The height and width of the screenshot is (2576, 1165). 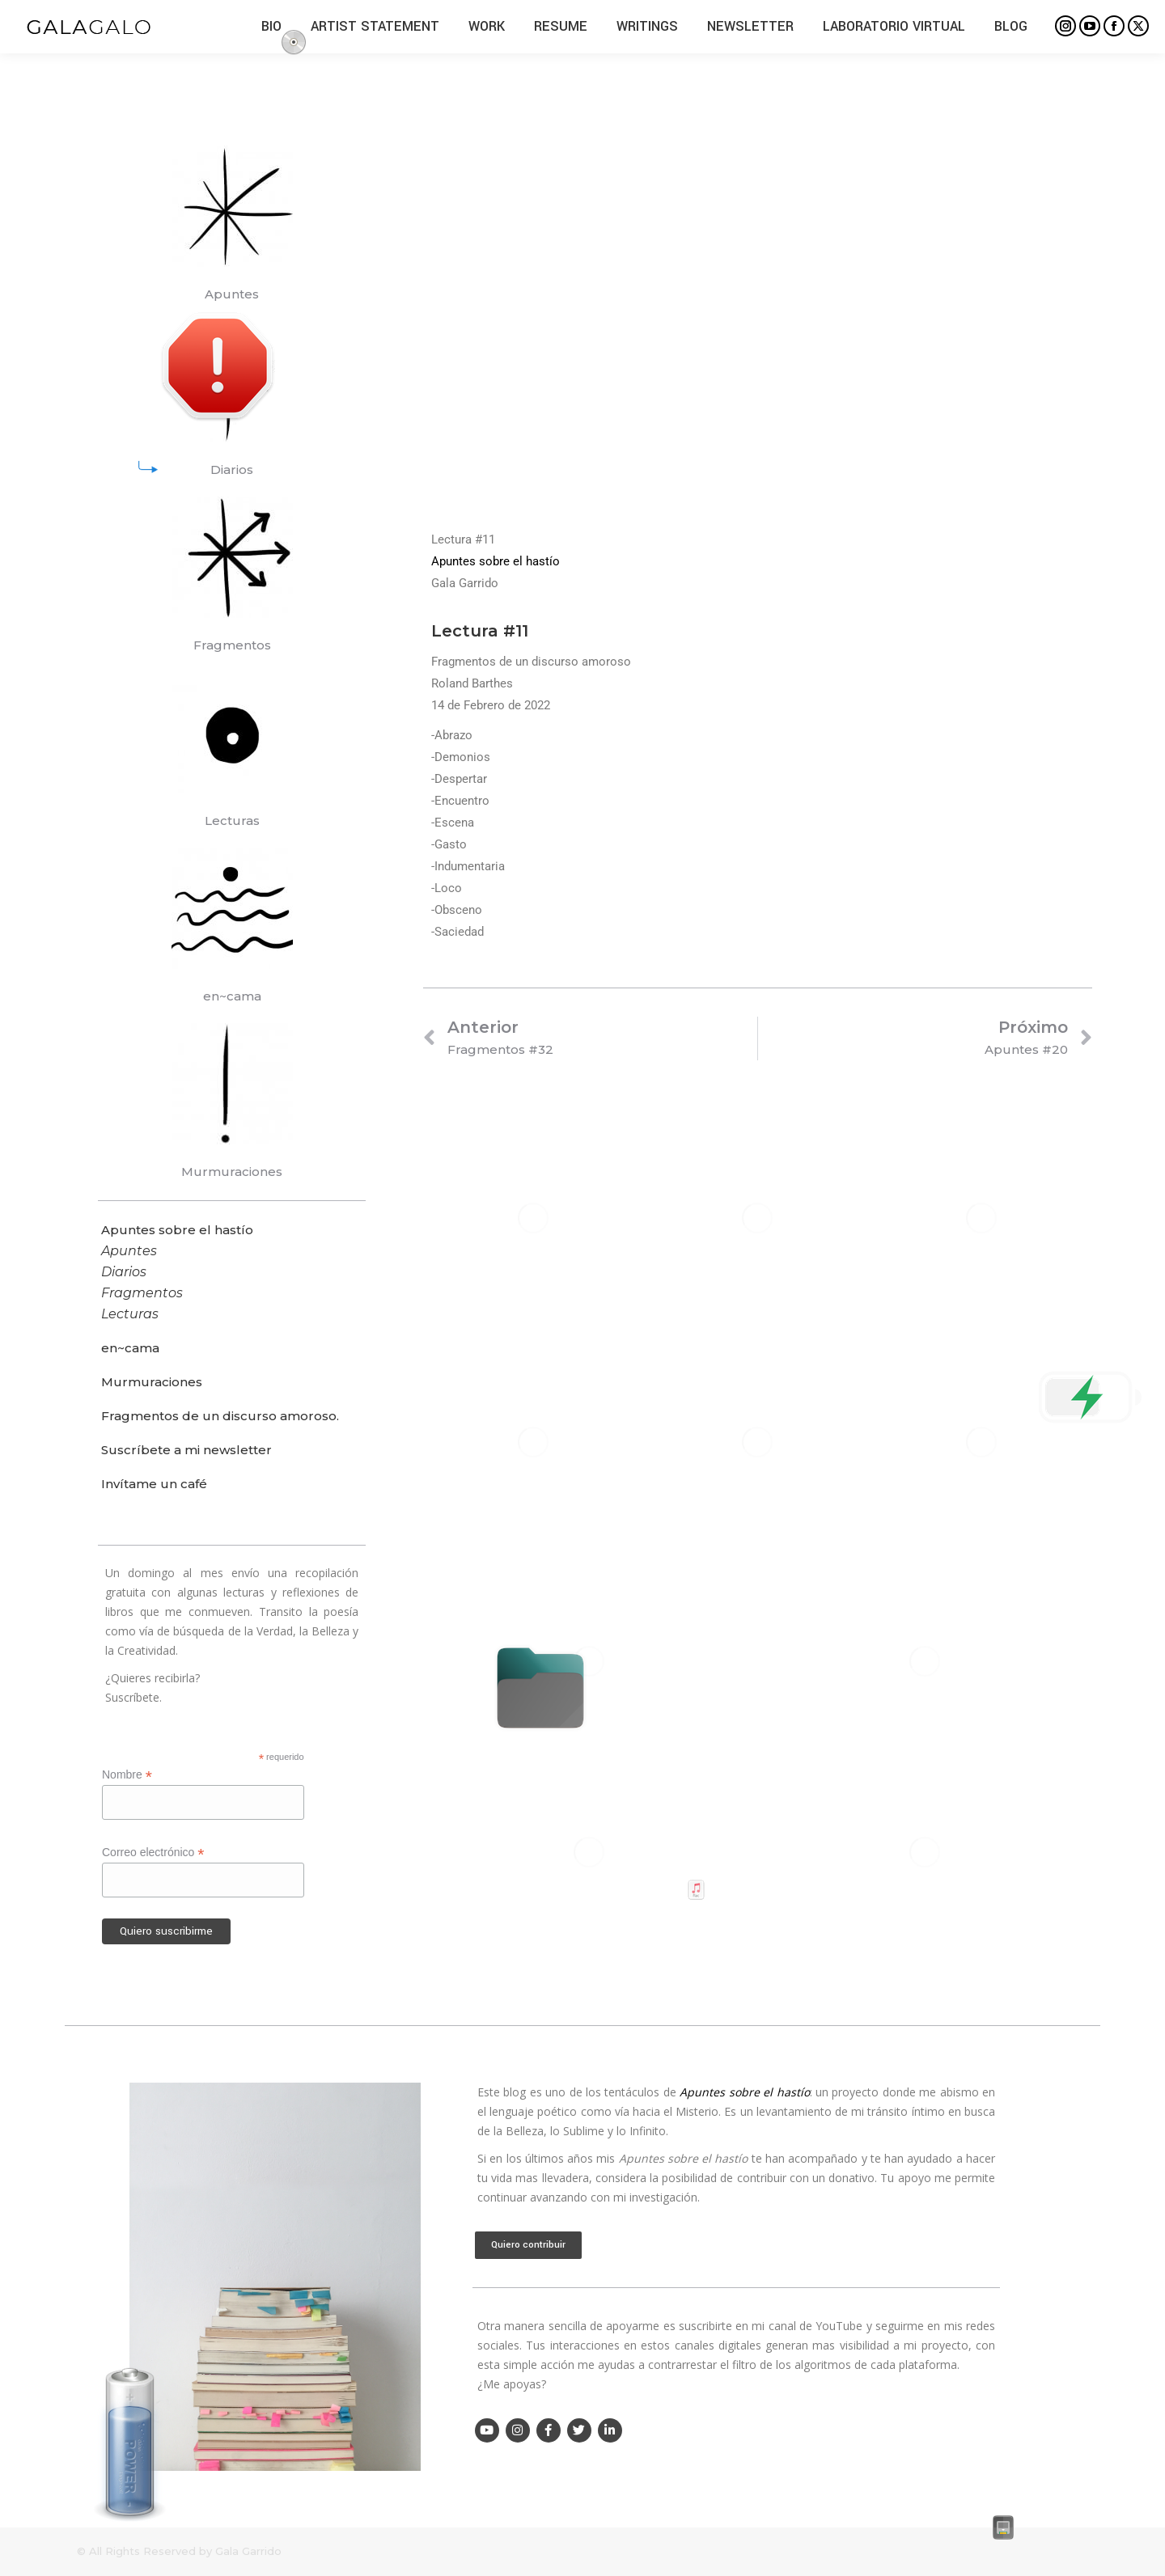 What do you see at coordinates (1003, 2527) in the screenshot?
I see `sega genesis ROM file` at bounding box center [1003, 2527].